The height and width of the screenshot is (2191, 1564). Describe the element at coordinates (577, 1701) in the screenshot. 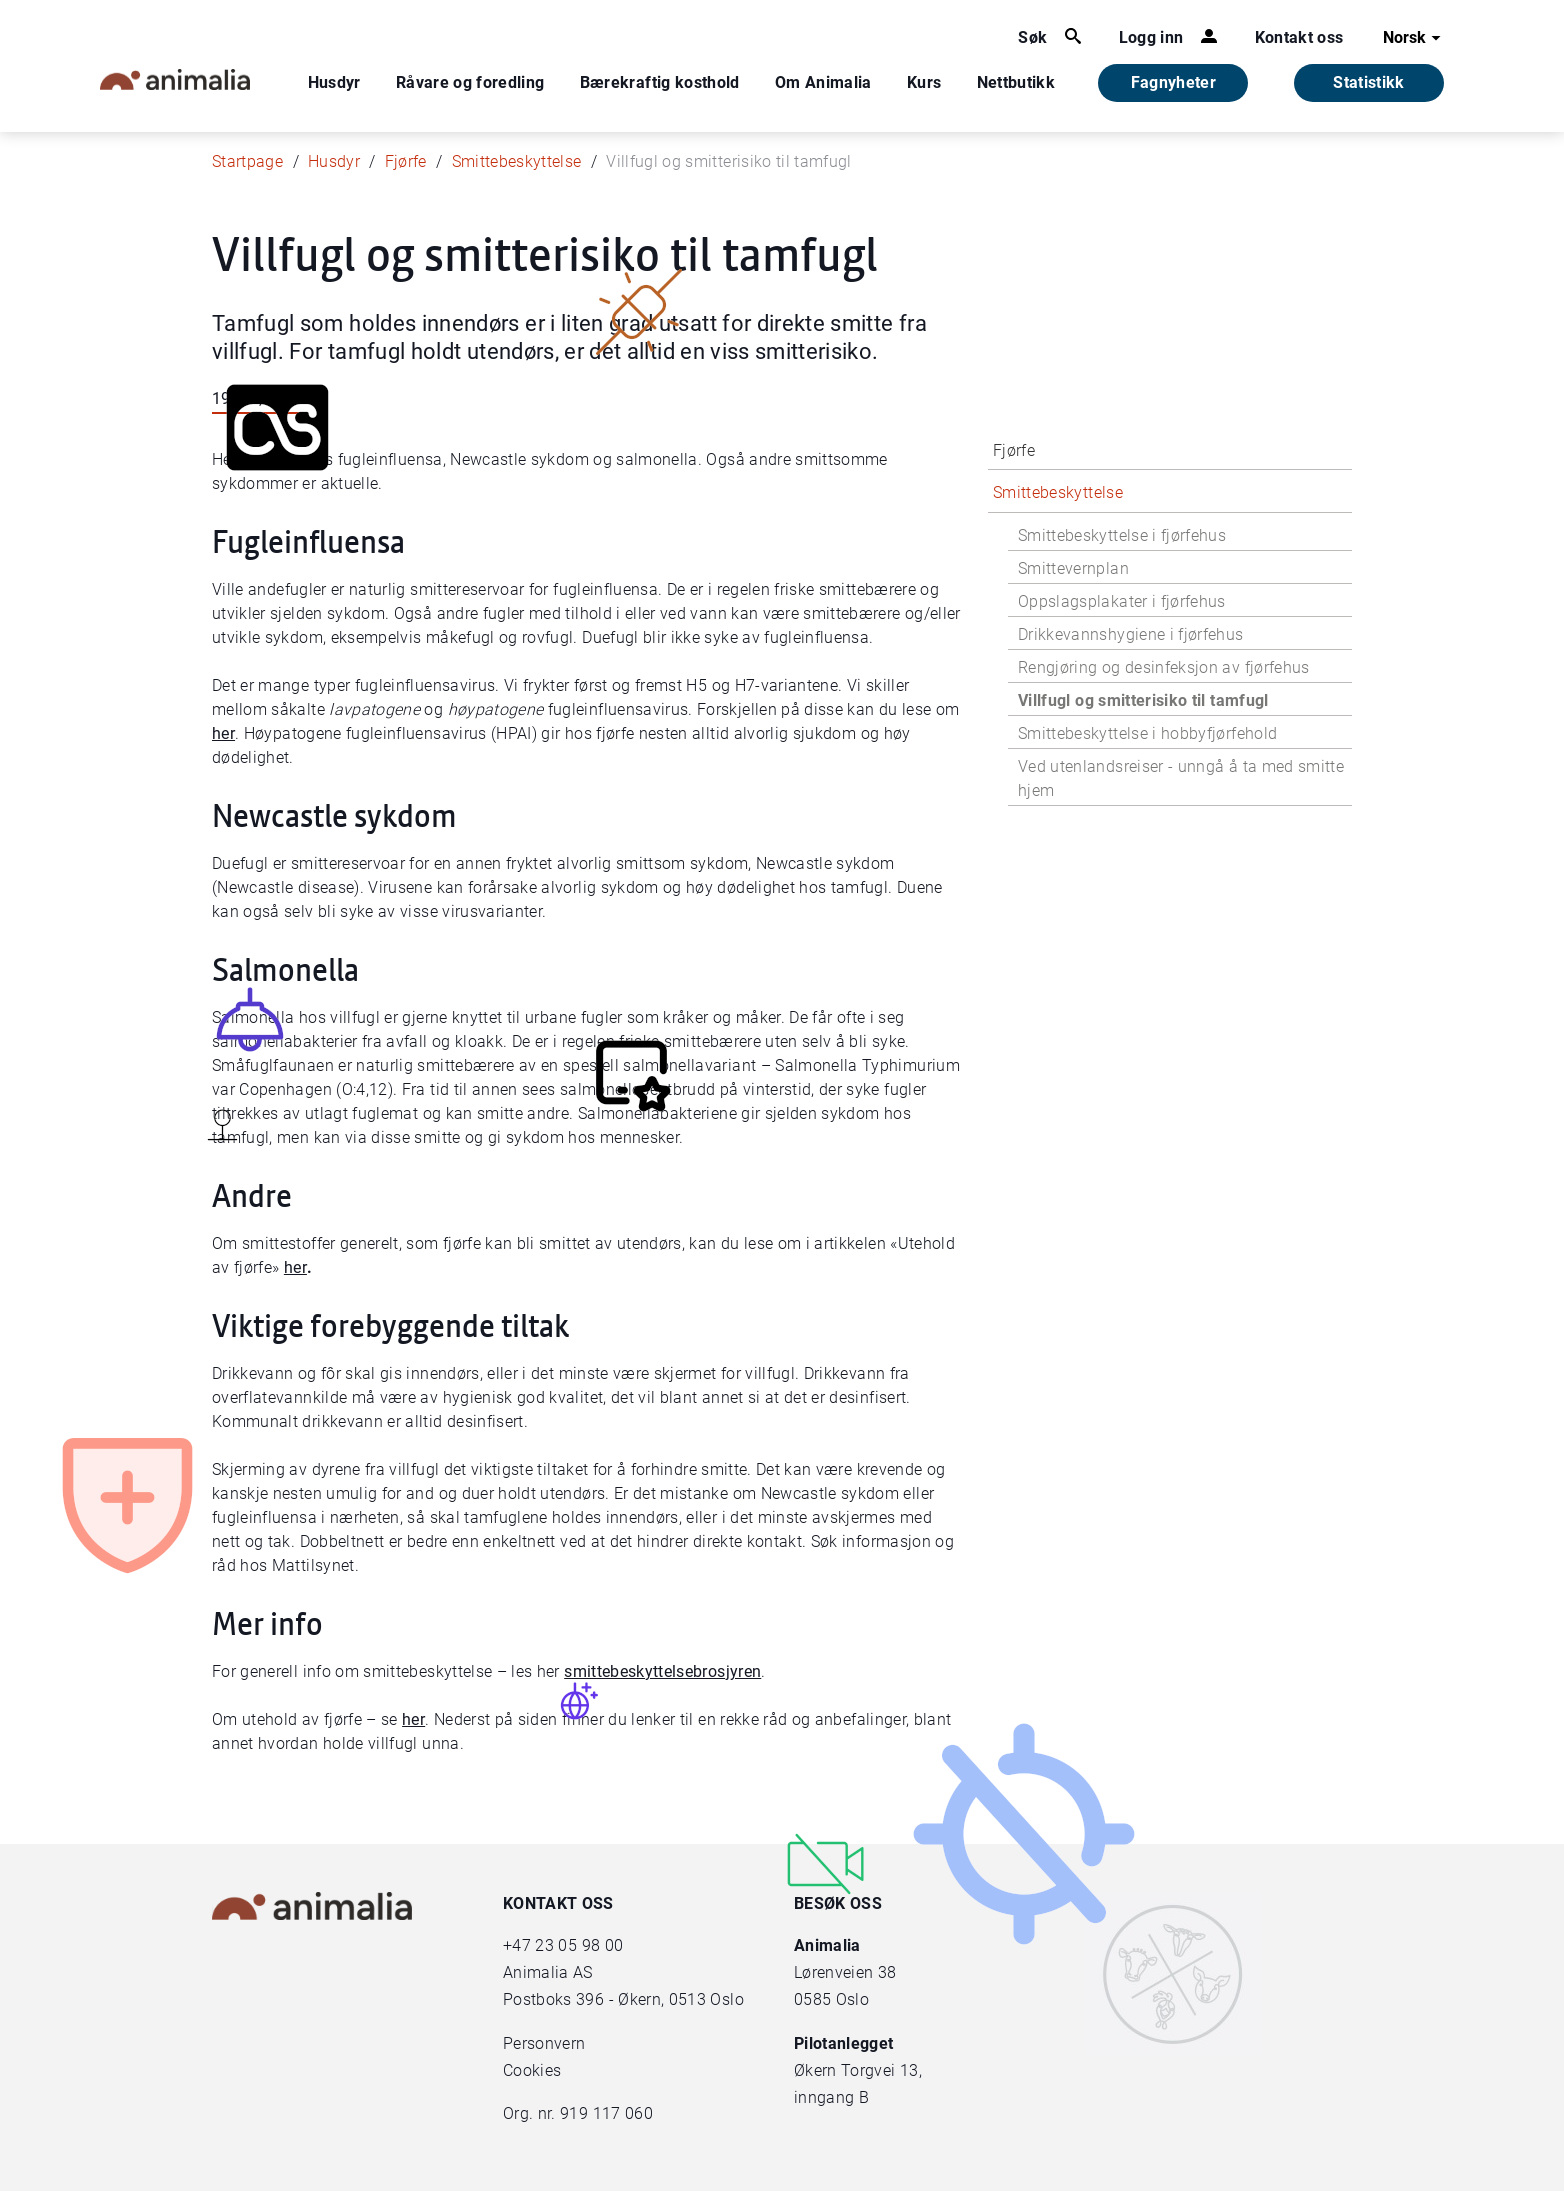

I see `access party or event mode` at that location.